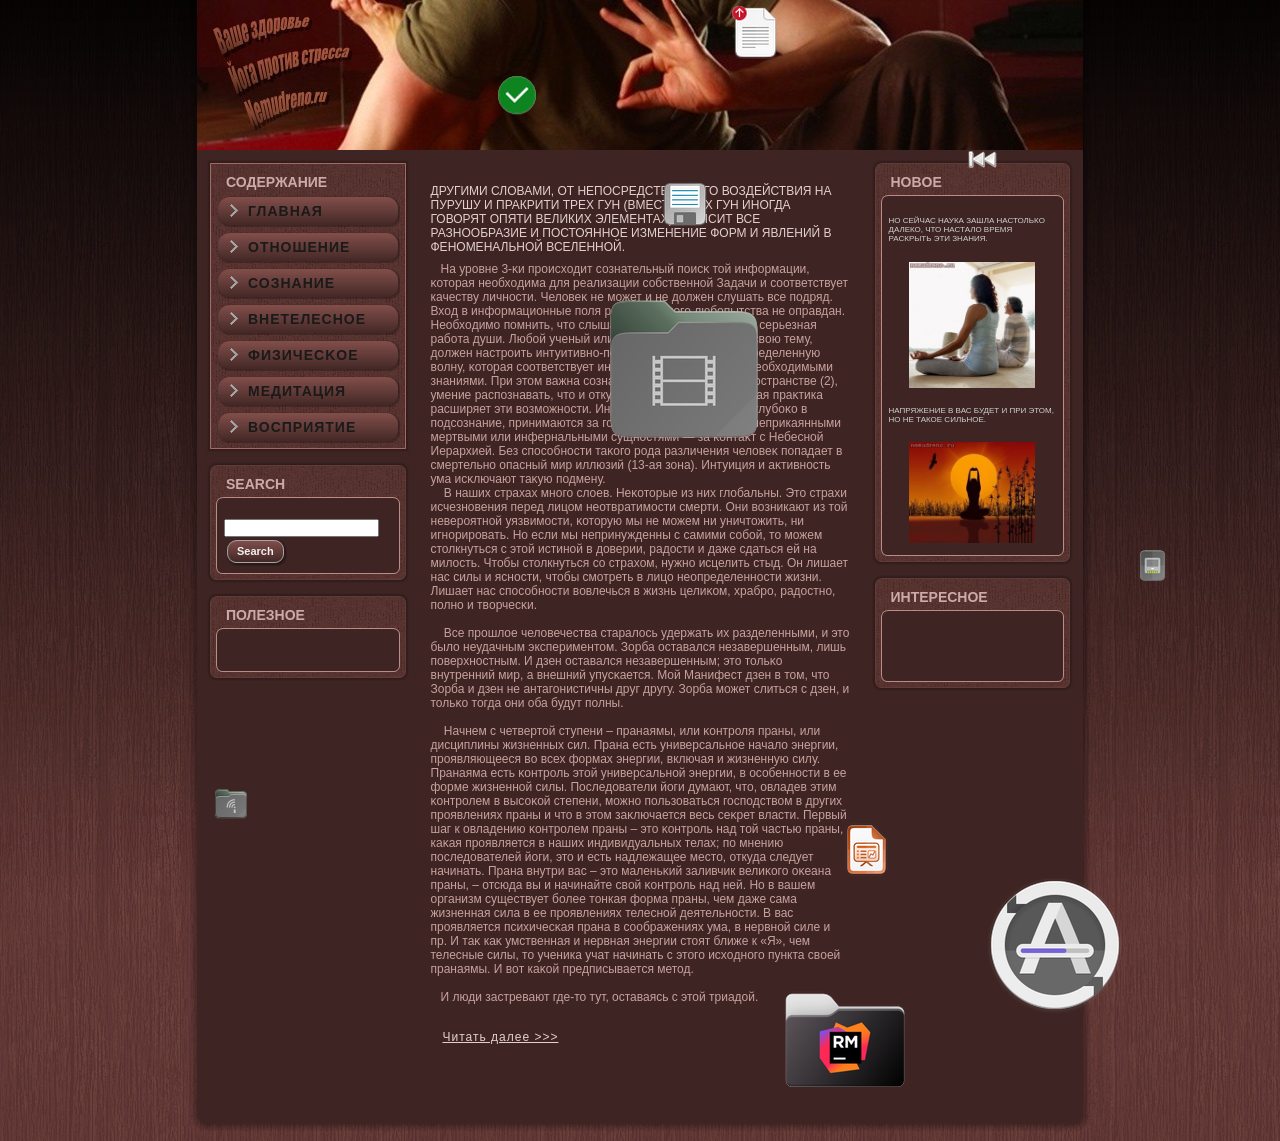 This screenshot has width=1280, height=1141. Describe the element at coordinates (685, 204) in the screenshot. I see `save the current file or document` at that location.